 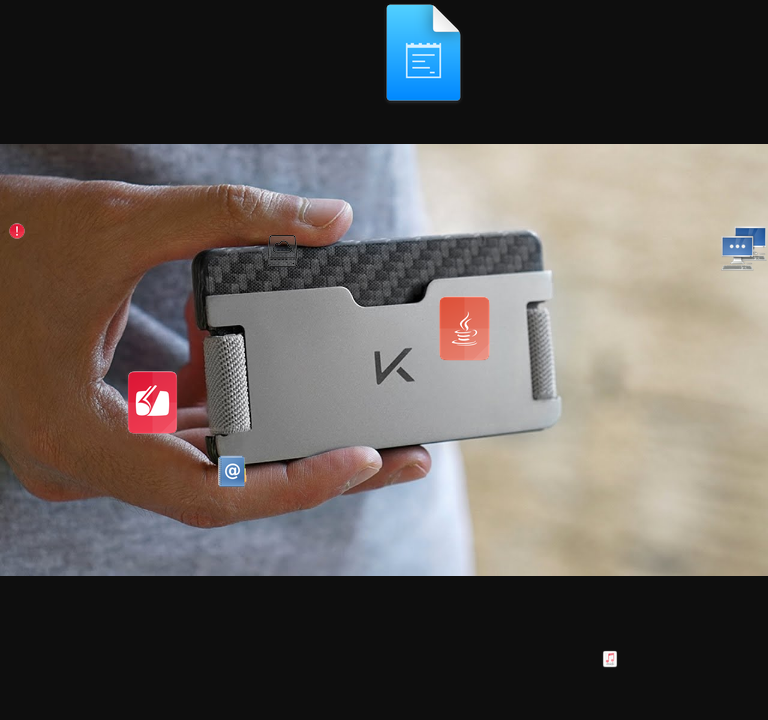 I want to click on postscript or vector document file, so click(x=152, y=402).